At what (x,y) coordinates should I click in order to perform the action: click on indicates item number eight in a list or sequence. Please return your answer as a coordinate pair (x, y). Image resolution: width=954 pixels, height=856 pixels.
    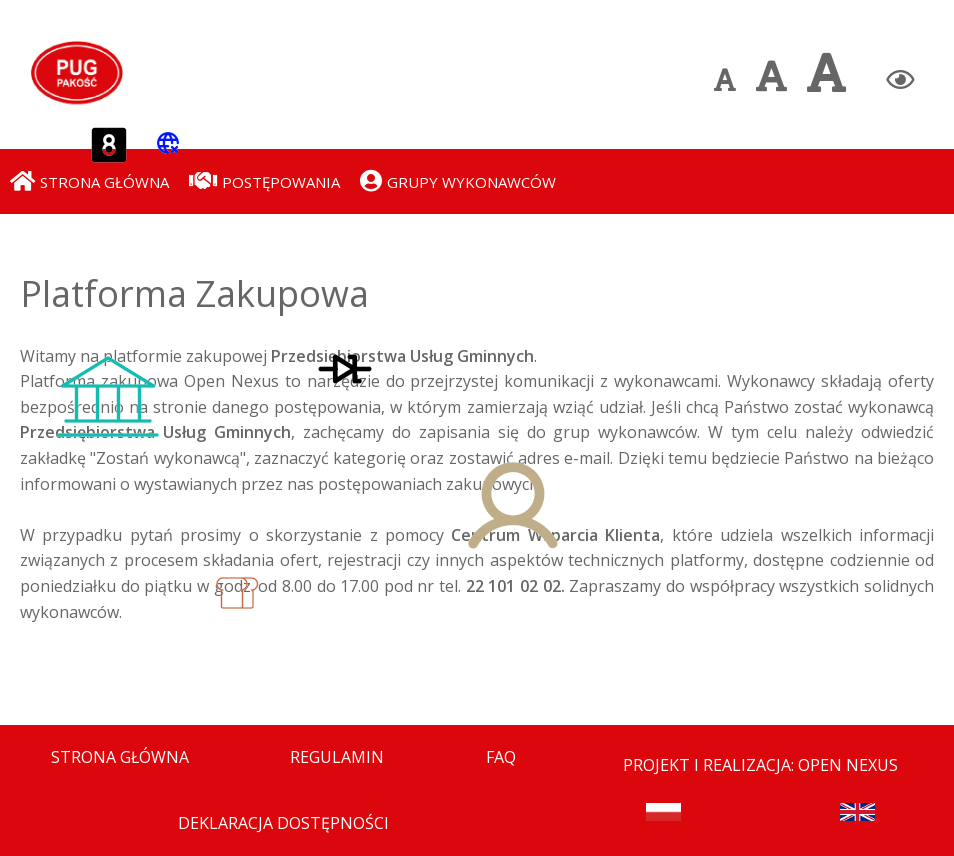
    Looking at the image, I should click on (109, 145).